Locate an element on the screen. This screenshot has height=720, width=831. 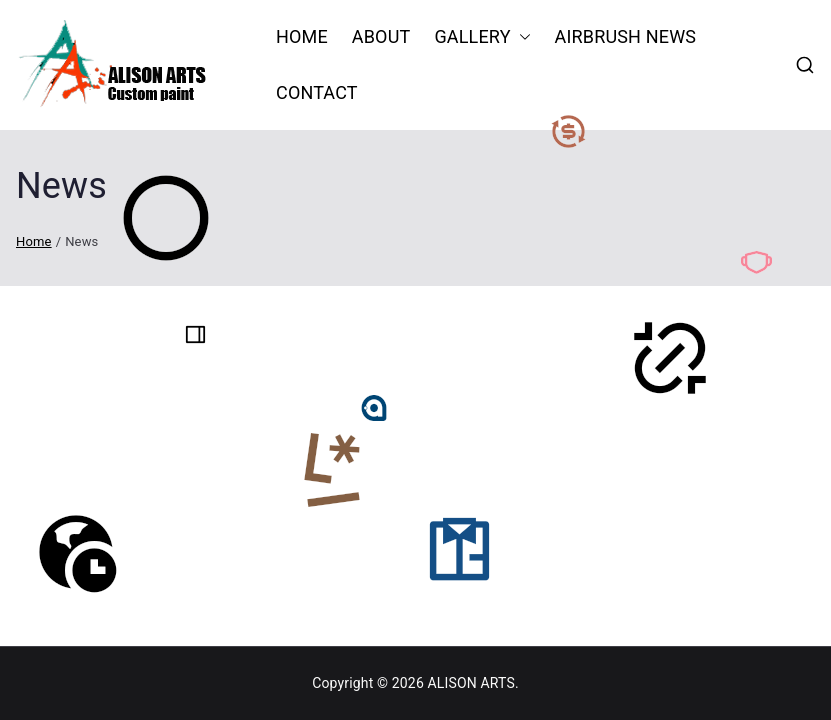
open the Literal app is located at coordinates (332, 470).